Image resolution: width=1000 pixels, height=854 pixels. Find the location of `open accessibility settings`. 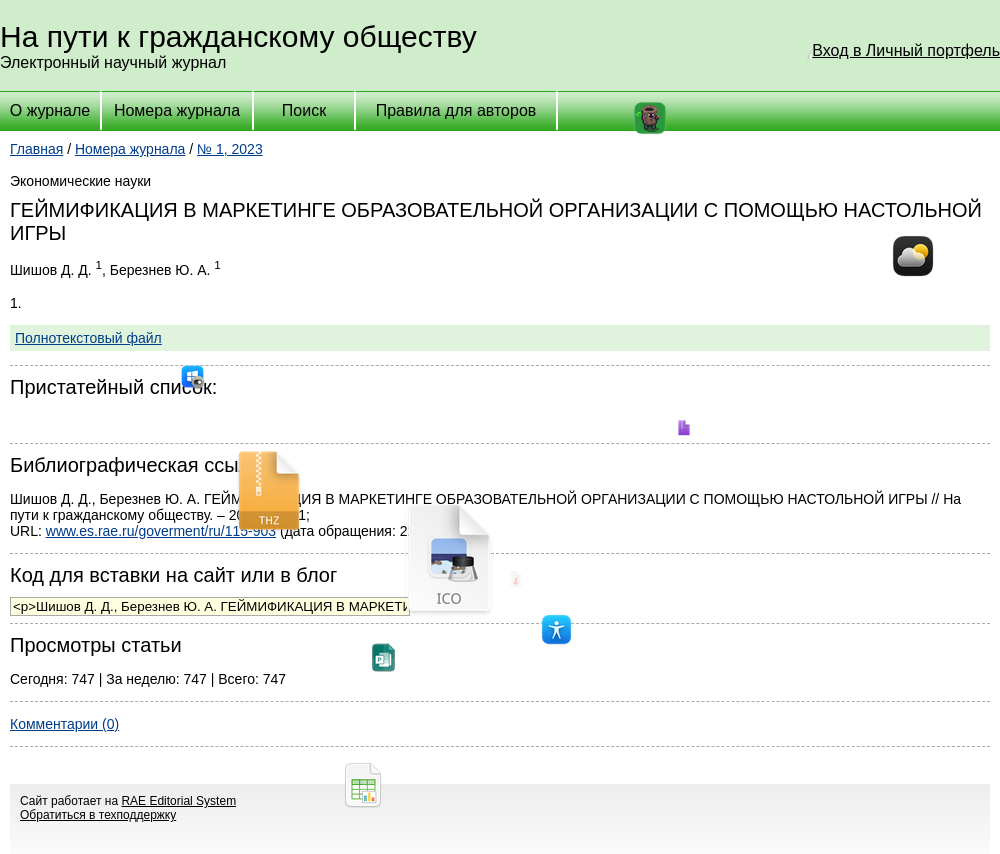

open accessibility settings is located at coordinates (556, 629).